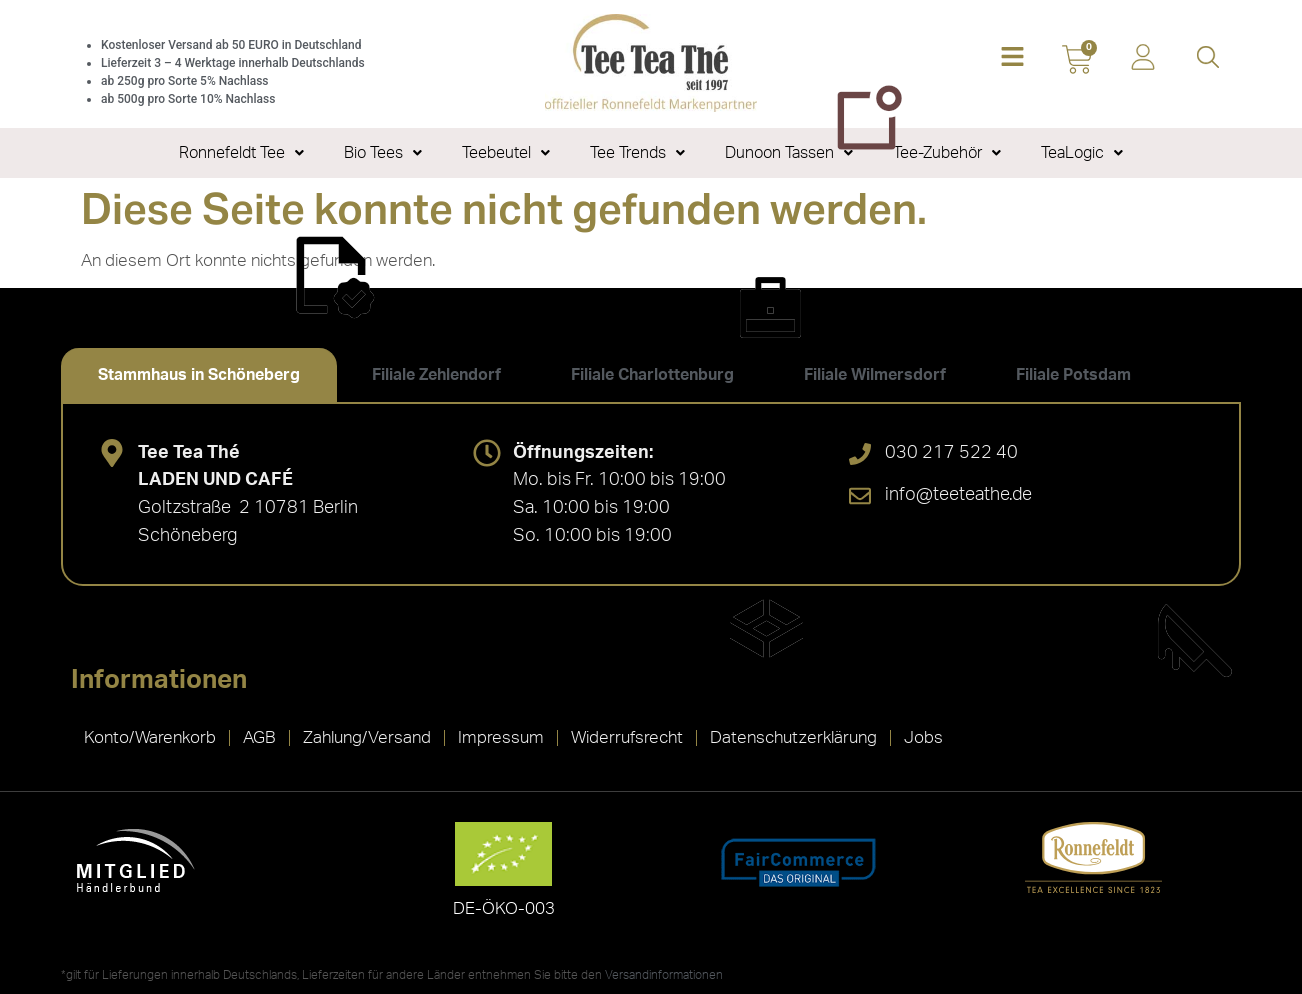 The image size is (1302, 994). Describe the element at coordinates (770, 310) in the screenshot. I see `access work or business-related features` at that location.